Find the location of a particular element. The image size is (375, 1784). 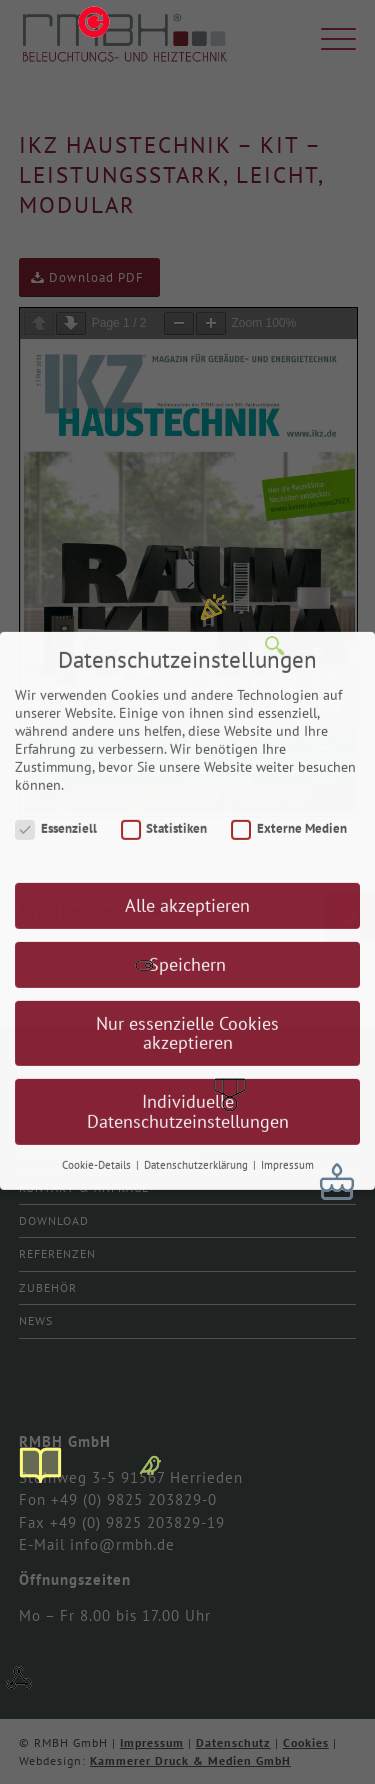

configure webhook integrations is located at coordinates (19, 1679).